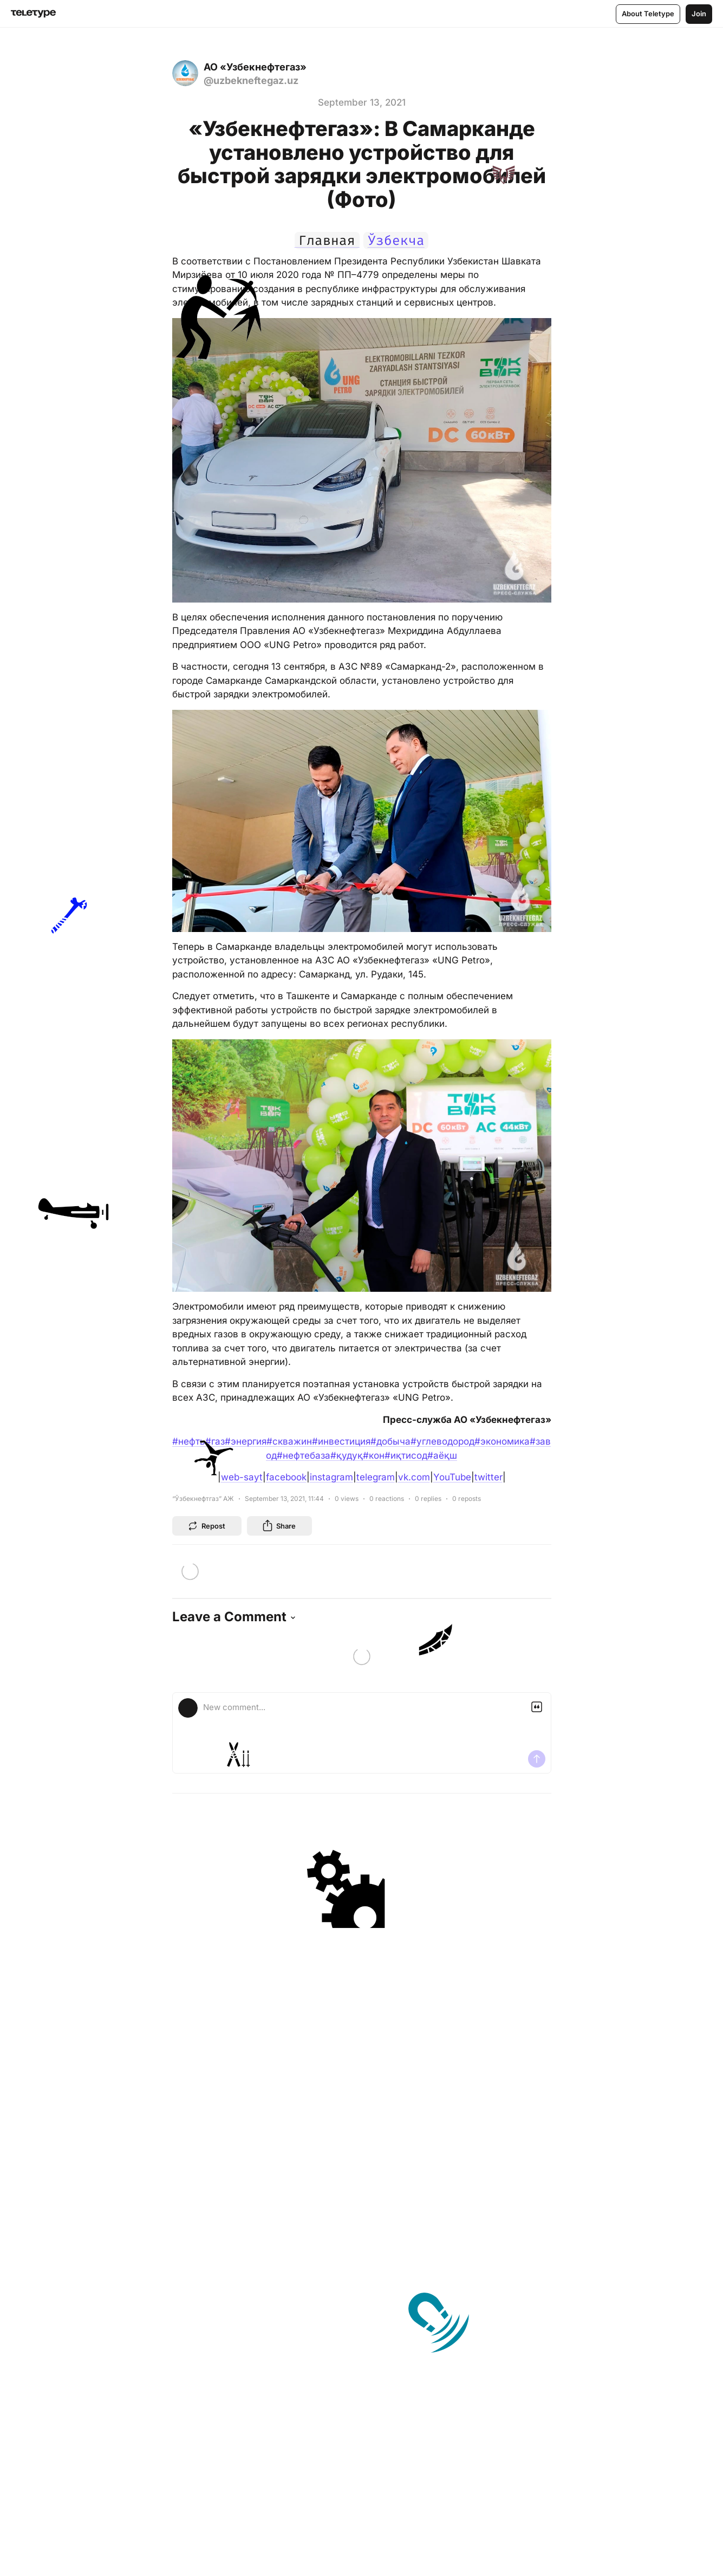  What do you see at coordinates (438, 2322) in the screenshot?
I see `attract or collect items in a game` at bounding box center [438, 2322].